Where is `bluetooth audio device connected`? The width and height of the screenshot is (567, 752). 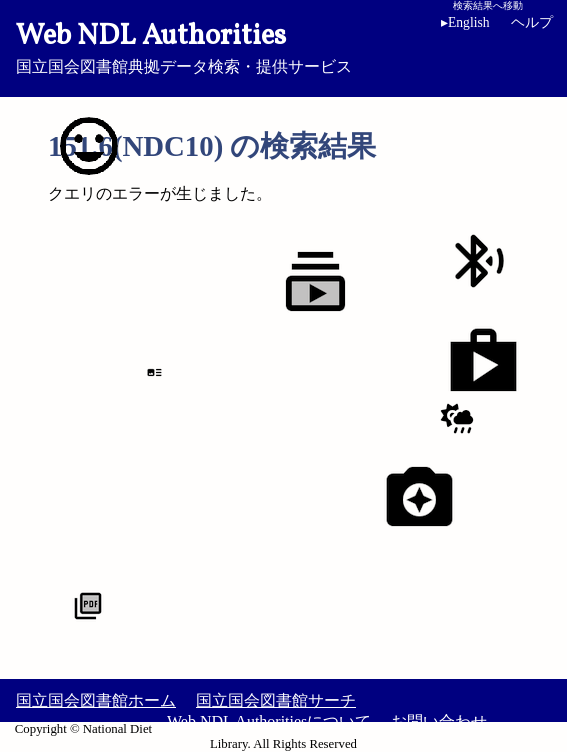
bluetooth audio device connected is located at coordinates (479, 261).